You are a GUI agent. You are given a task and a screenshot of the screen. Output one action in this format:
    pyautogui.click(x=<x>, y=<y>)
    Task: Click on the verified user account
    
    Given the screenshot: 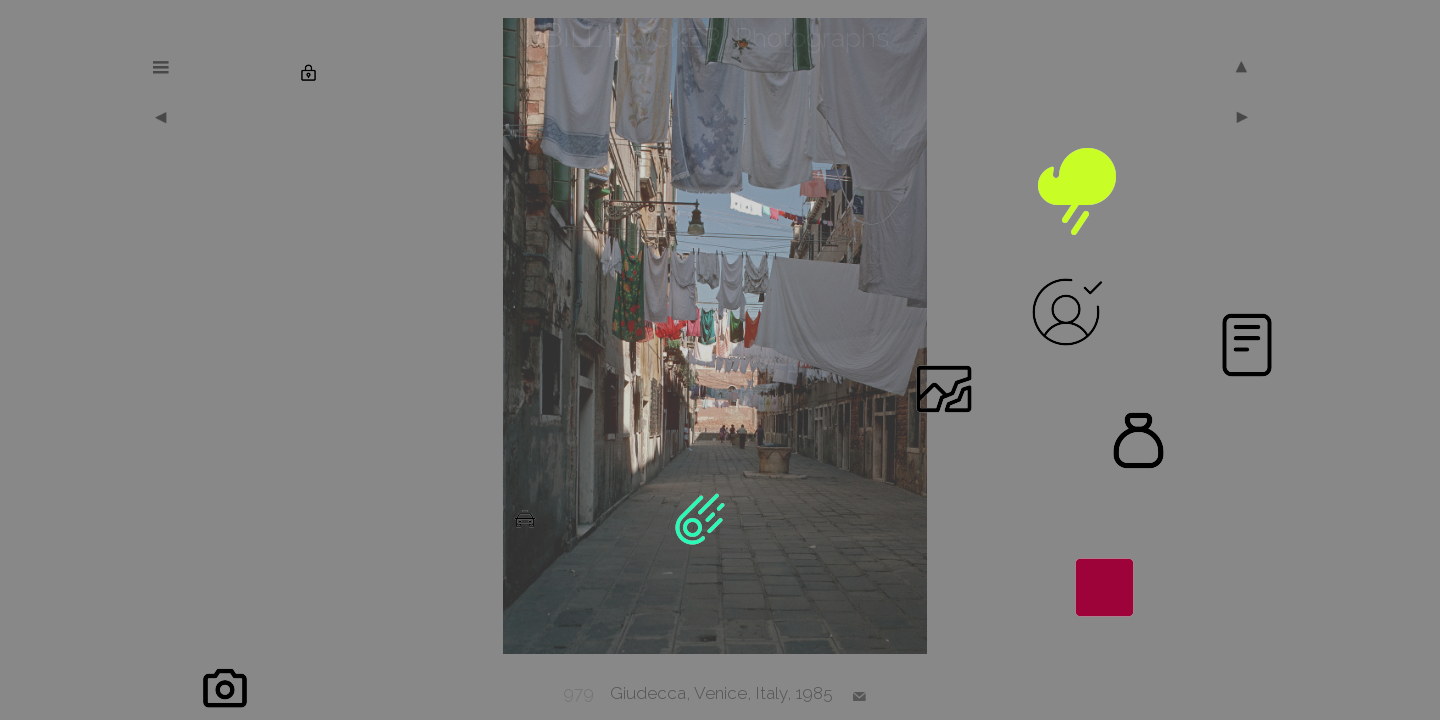 What is the action you would take?
    pyautogui.click(x=1066, y=312)
    